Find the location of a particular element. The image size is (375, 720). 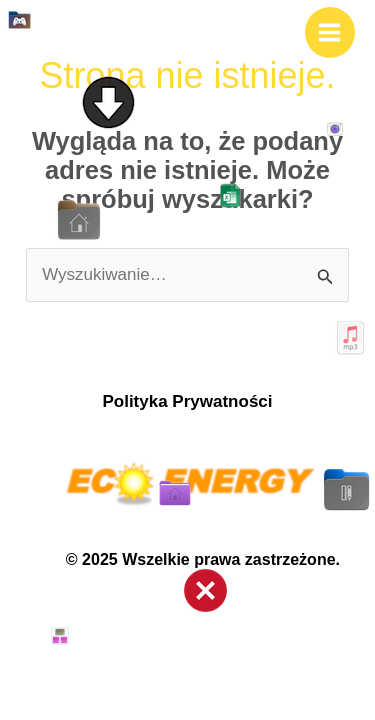

an mp3 audio file is located at coordinates (350, 337).